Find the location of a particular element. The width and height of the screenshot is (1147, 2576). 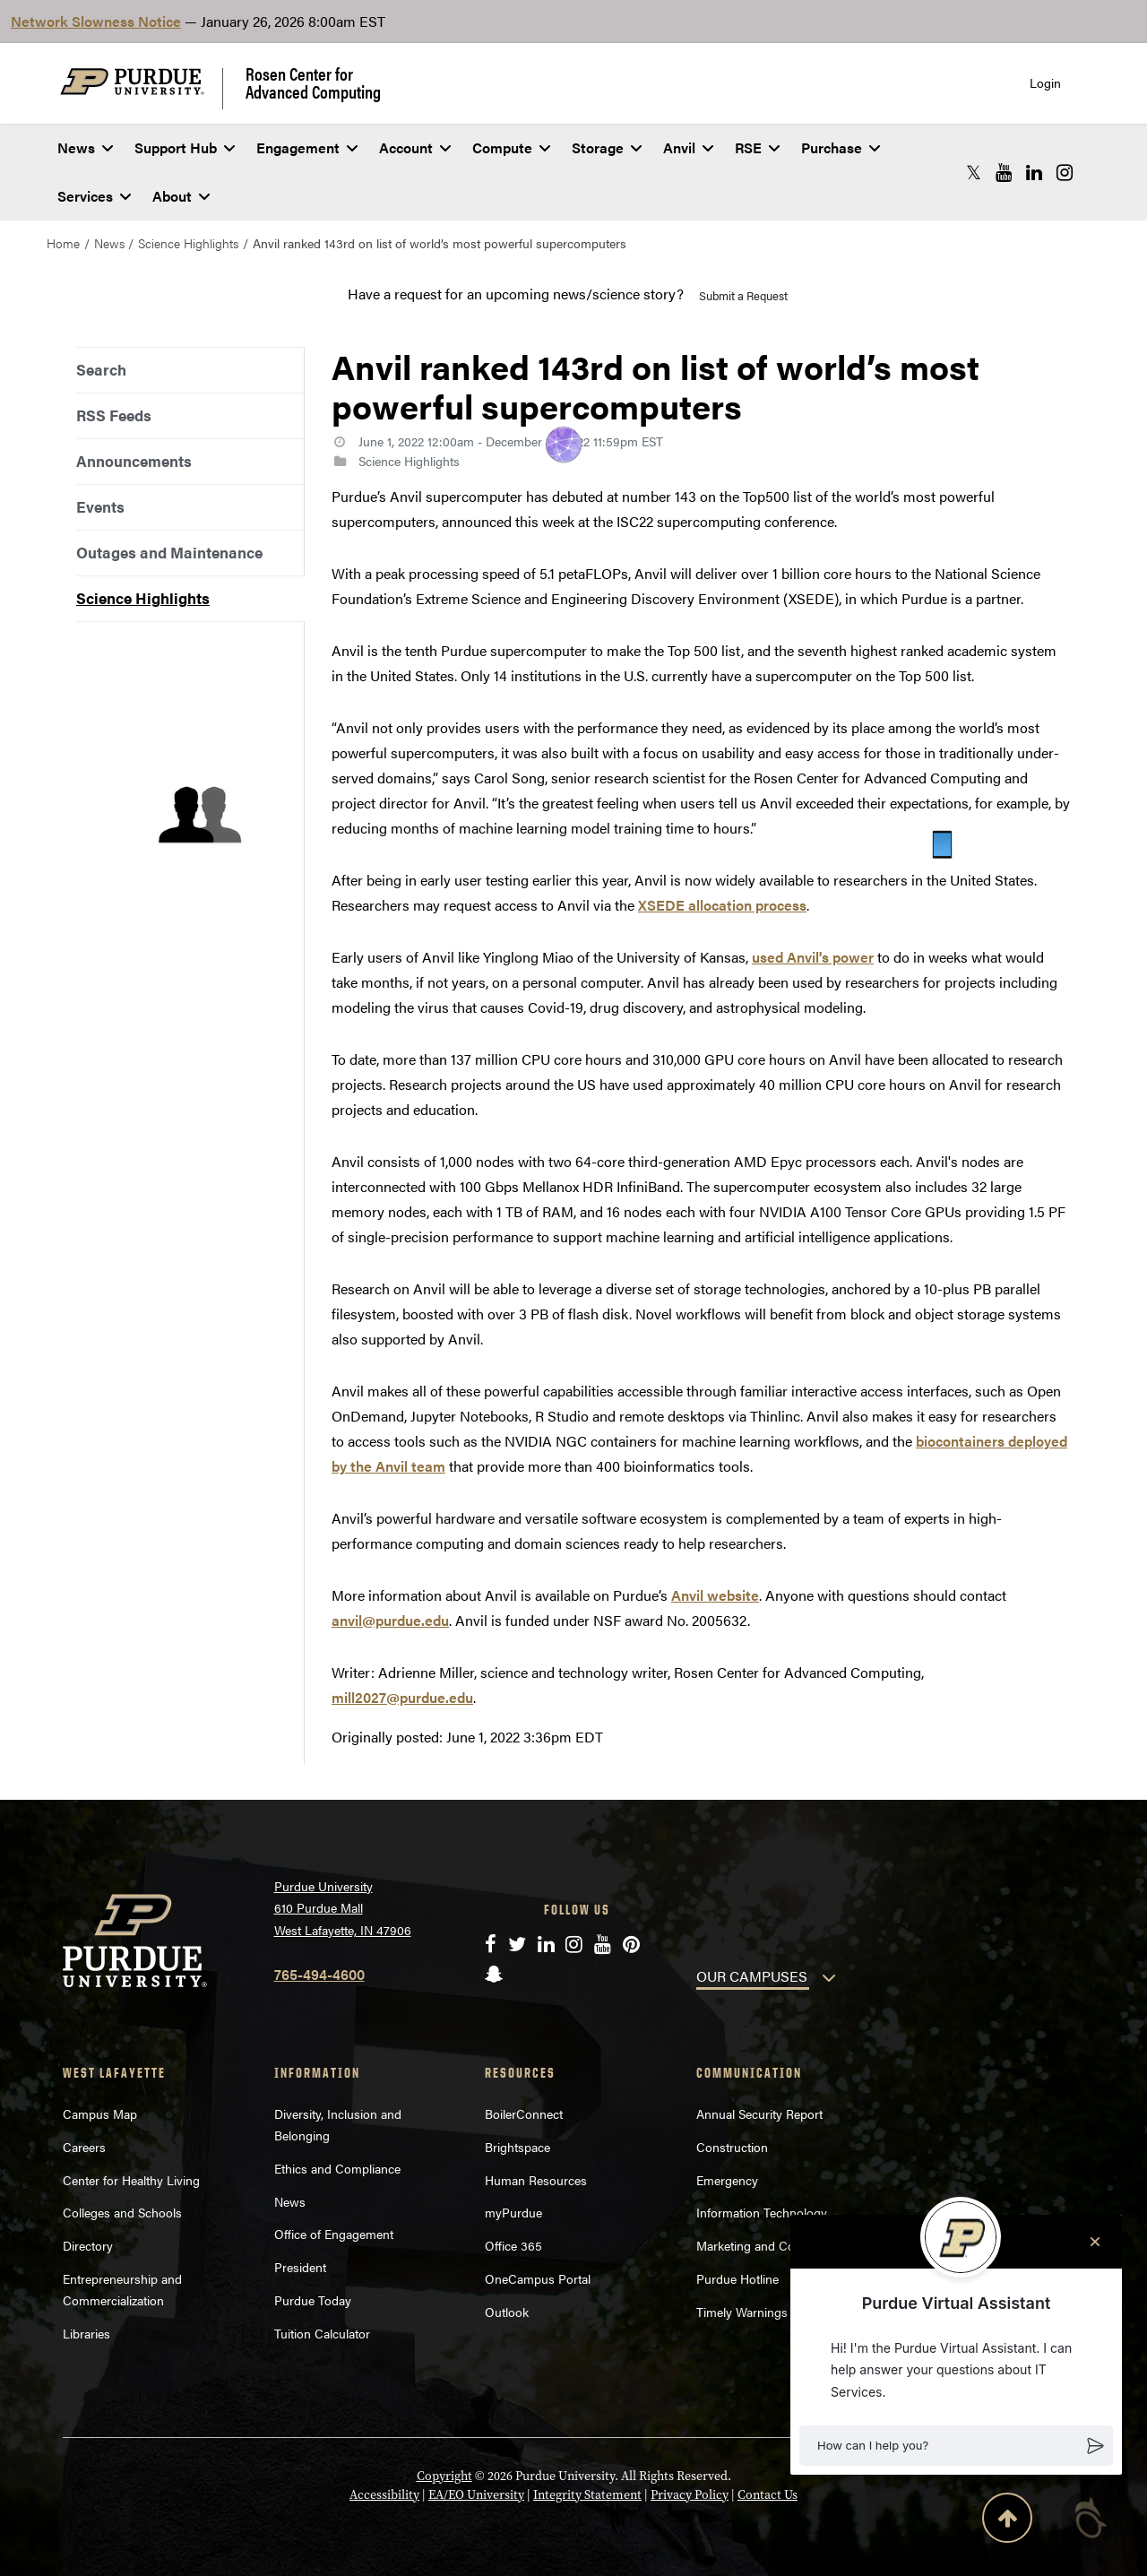

view storage used by other users on this device is located at coordinates (201, 808).